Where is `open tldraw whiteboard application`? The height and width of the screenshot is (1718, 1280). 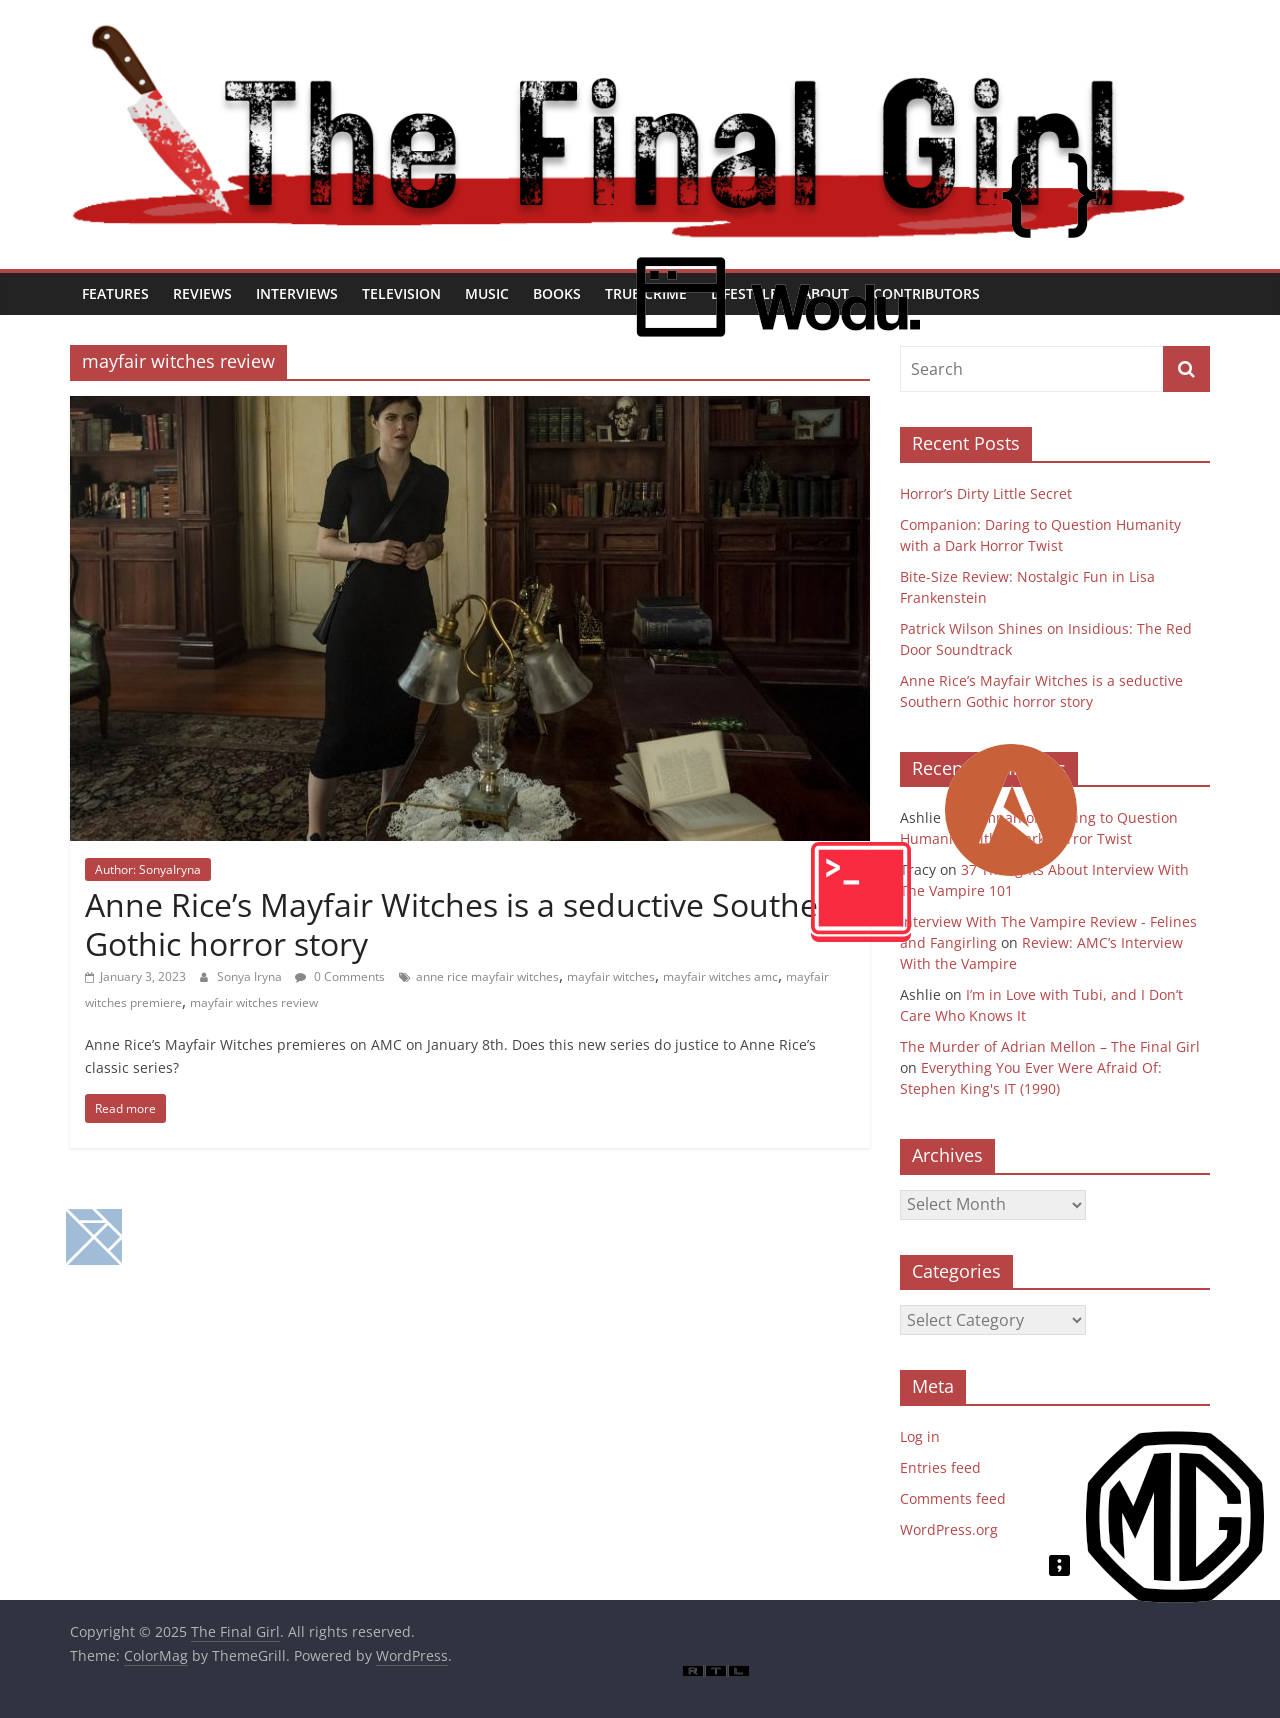 open tldraw whiteboard application is located at coordinates (1059, 1565).